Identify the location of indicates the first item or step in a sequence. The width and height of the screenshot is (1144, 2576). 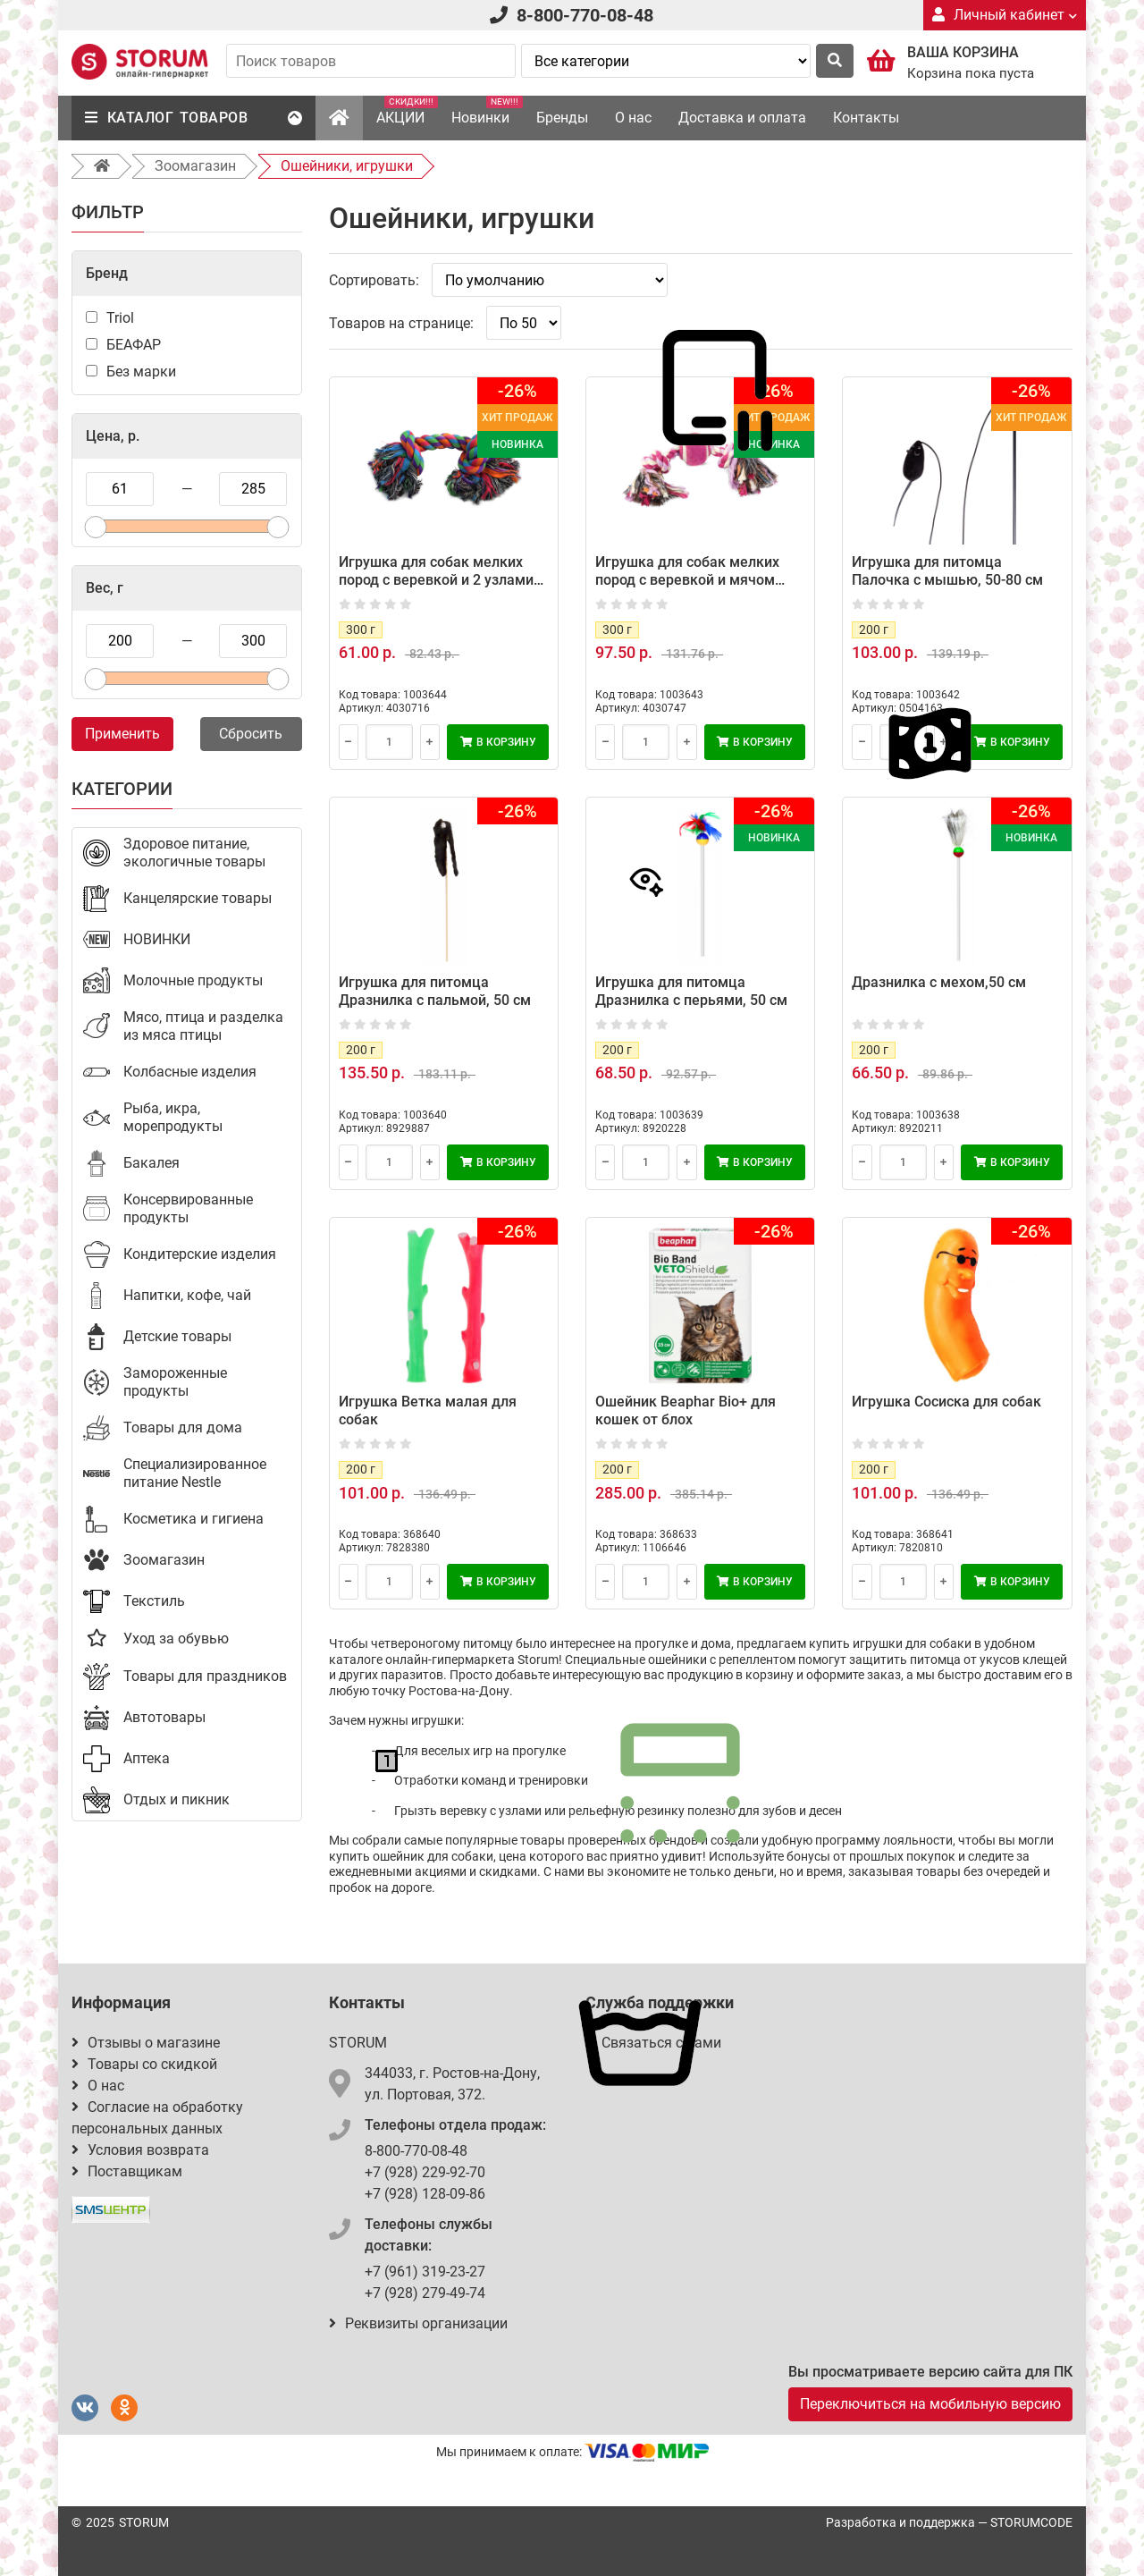
(386, 1761).